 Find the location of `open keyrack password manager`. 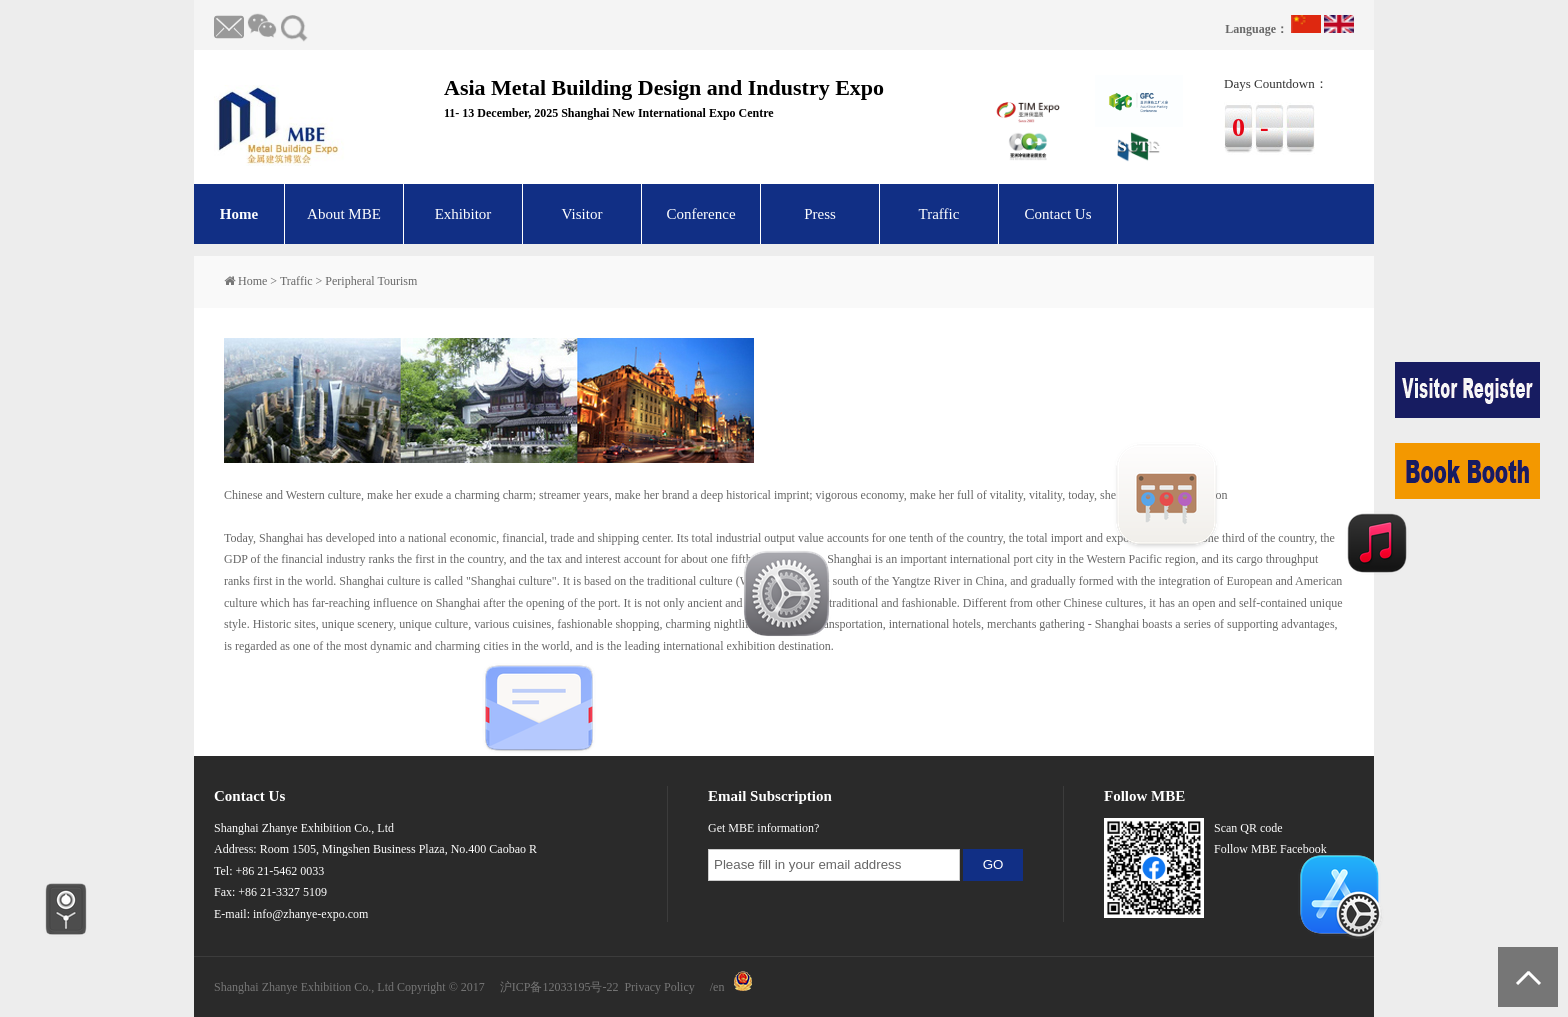

open keyrack password manager is located at coordinates (1166, 494).